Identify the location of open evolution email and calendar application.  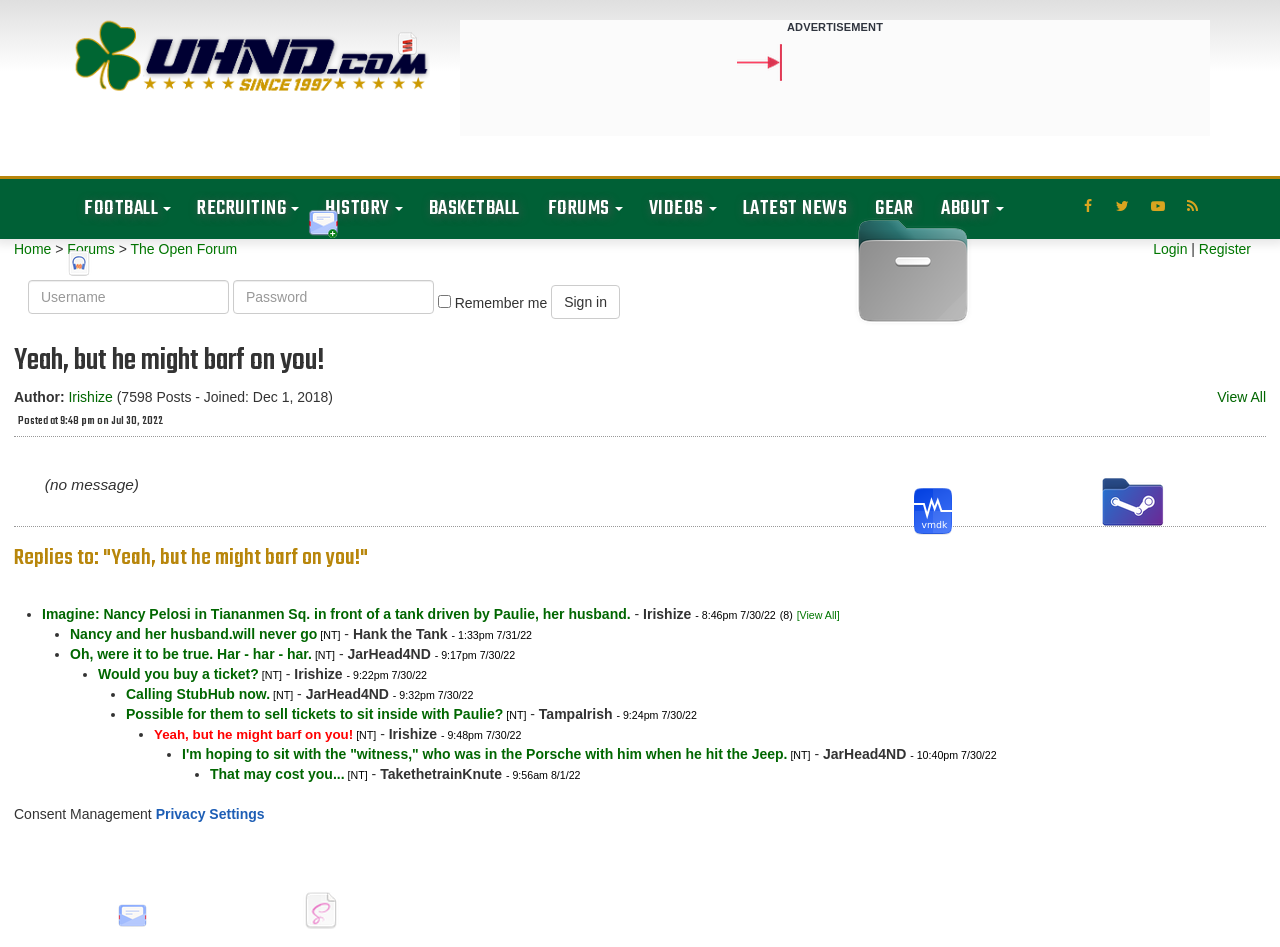
(132, 915).